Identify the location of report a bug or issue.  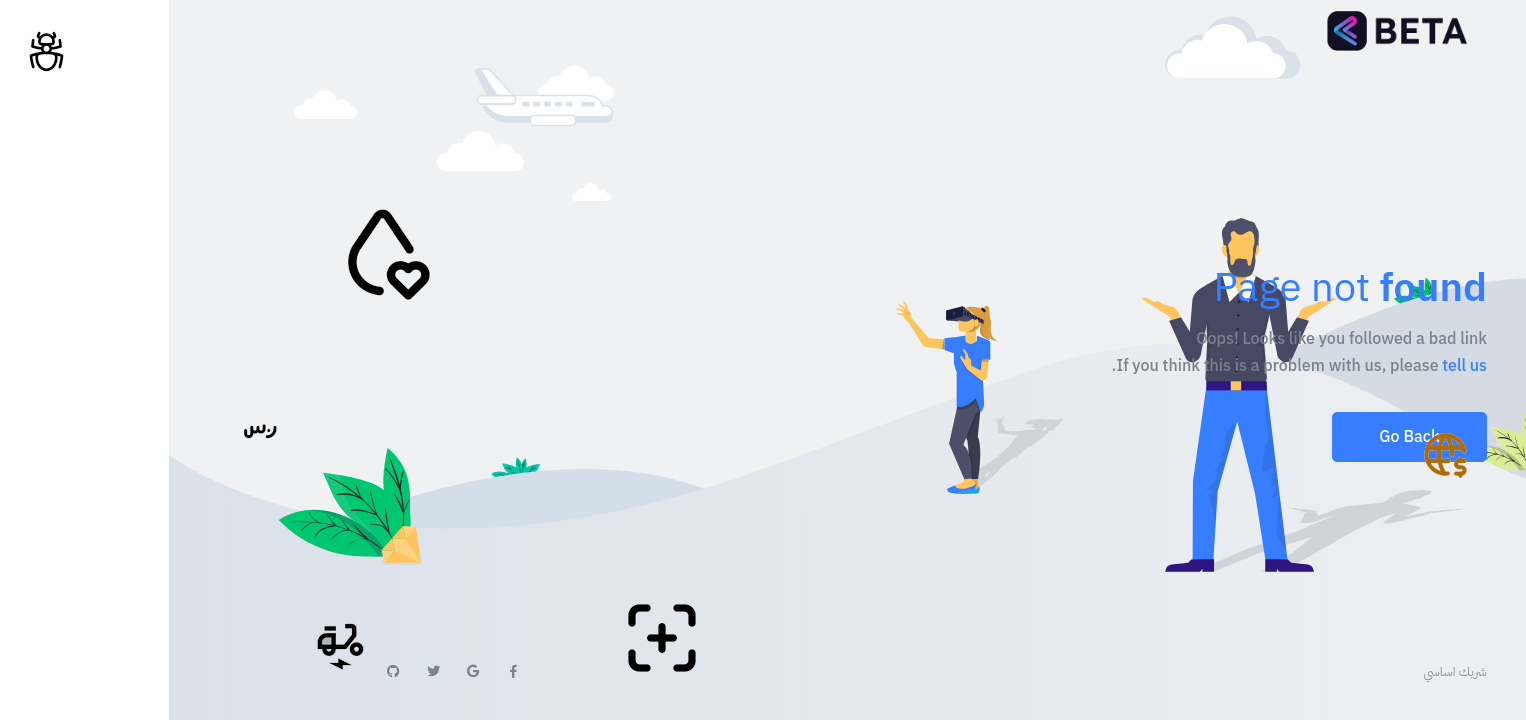
(46, 51).